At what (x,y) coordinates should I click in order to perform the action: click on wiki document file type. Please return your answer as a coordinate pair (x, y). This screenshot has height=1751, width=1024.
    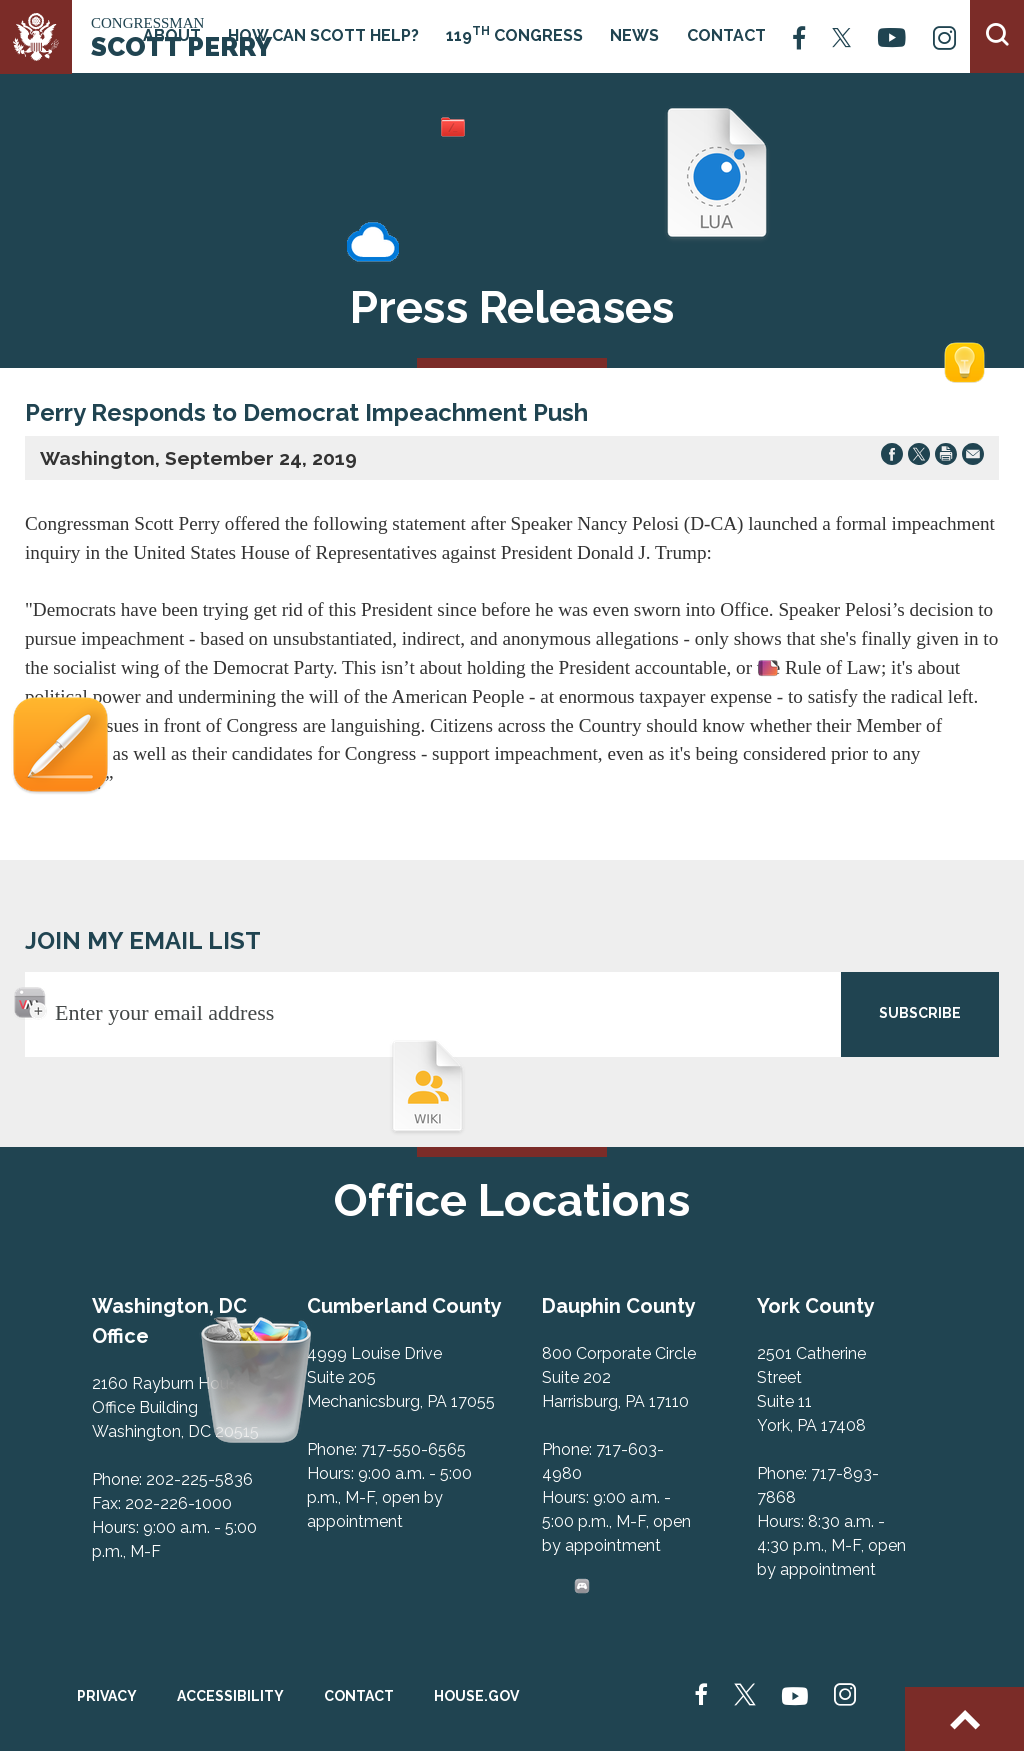
    Looking at the image, I should click on (427, 1087).